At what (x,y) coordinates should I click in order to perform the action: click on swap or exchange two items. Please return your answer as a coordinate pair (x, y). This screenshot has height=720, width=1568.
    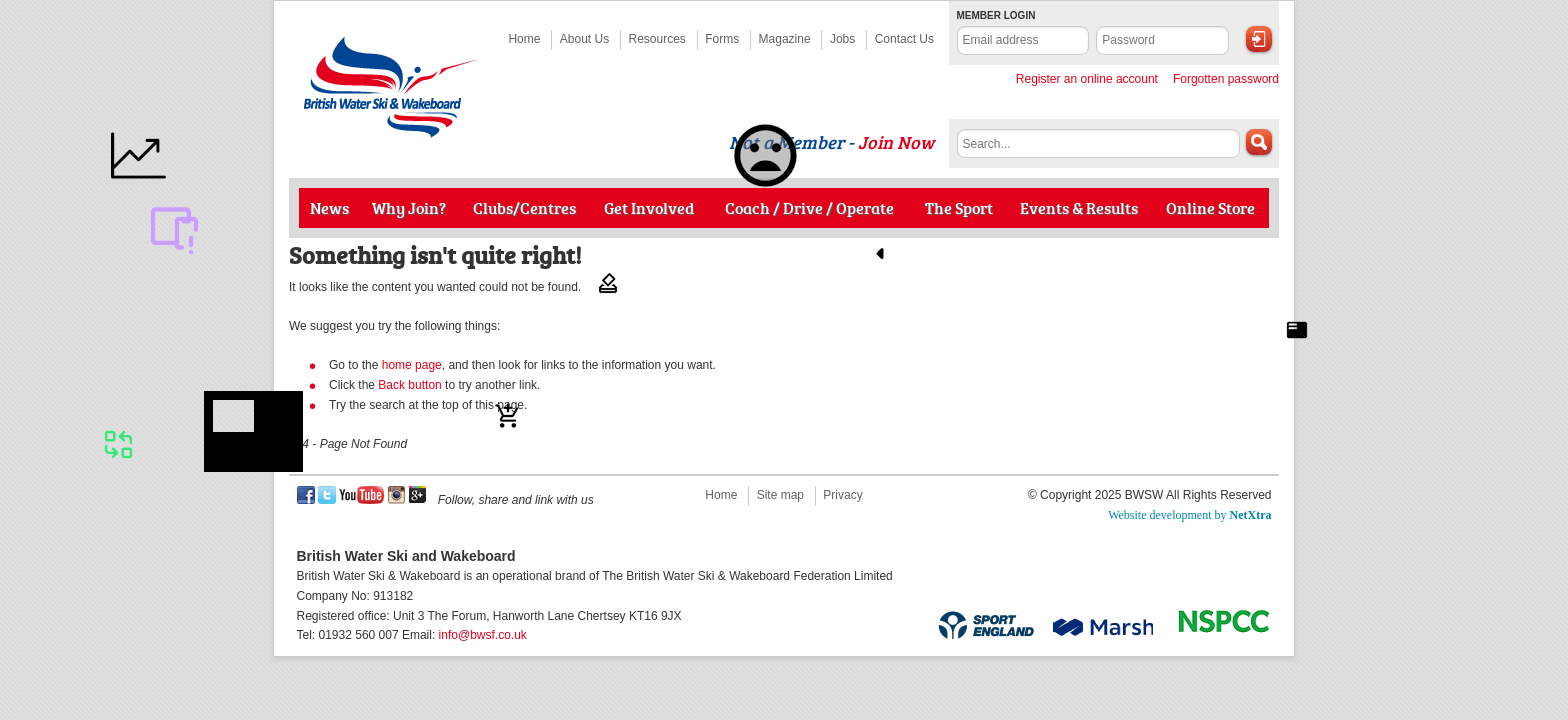
    Looking at the image, I should click on (118, 444).